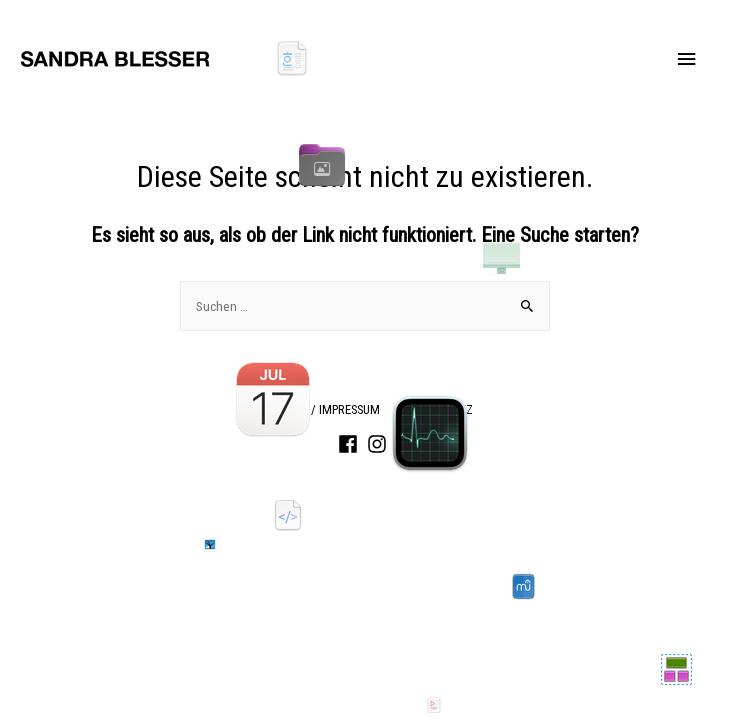 This screenshot has height=720, width=730. Describe the element at coordinates (676, 669) in the screenshot. I see `select all items in the current view` at that location.